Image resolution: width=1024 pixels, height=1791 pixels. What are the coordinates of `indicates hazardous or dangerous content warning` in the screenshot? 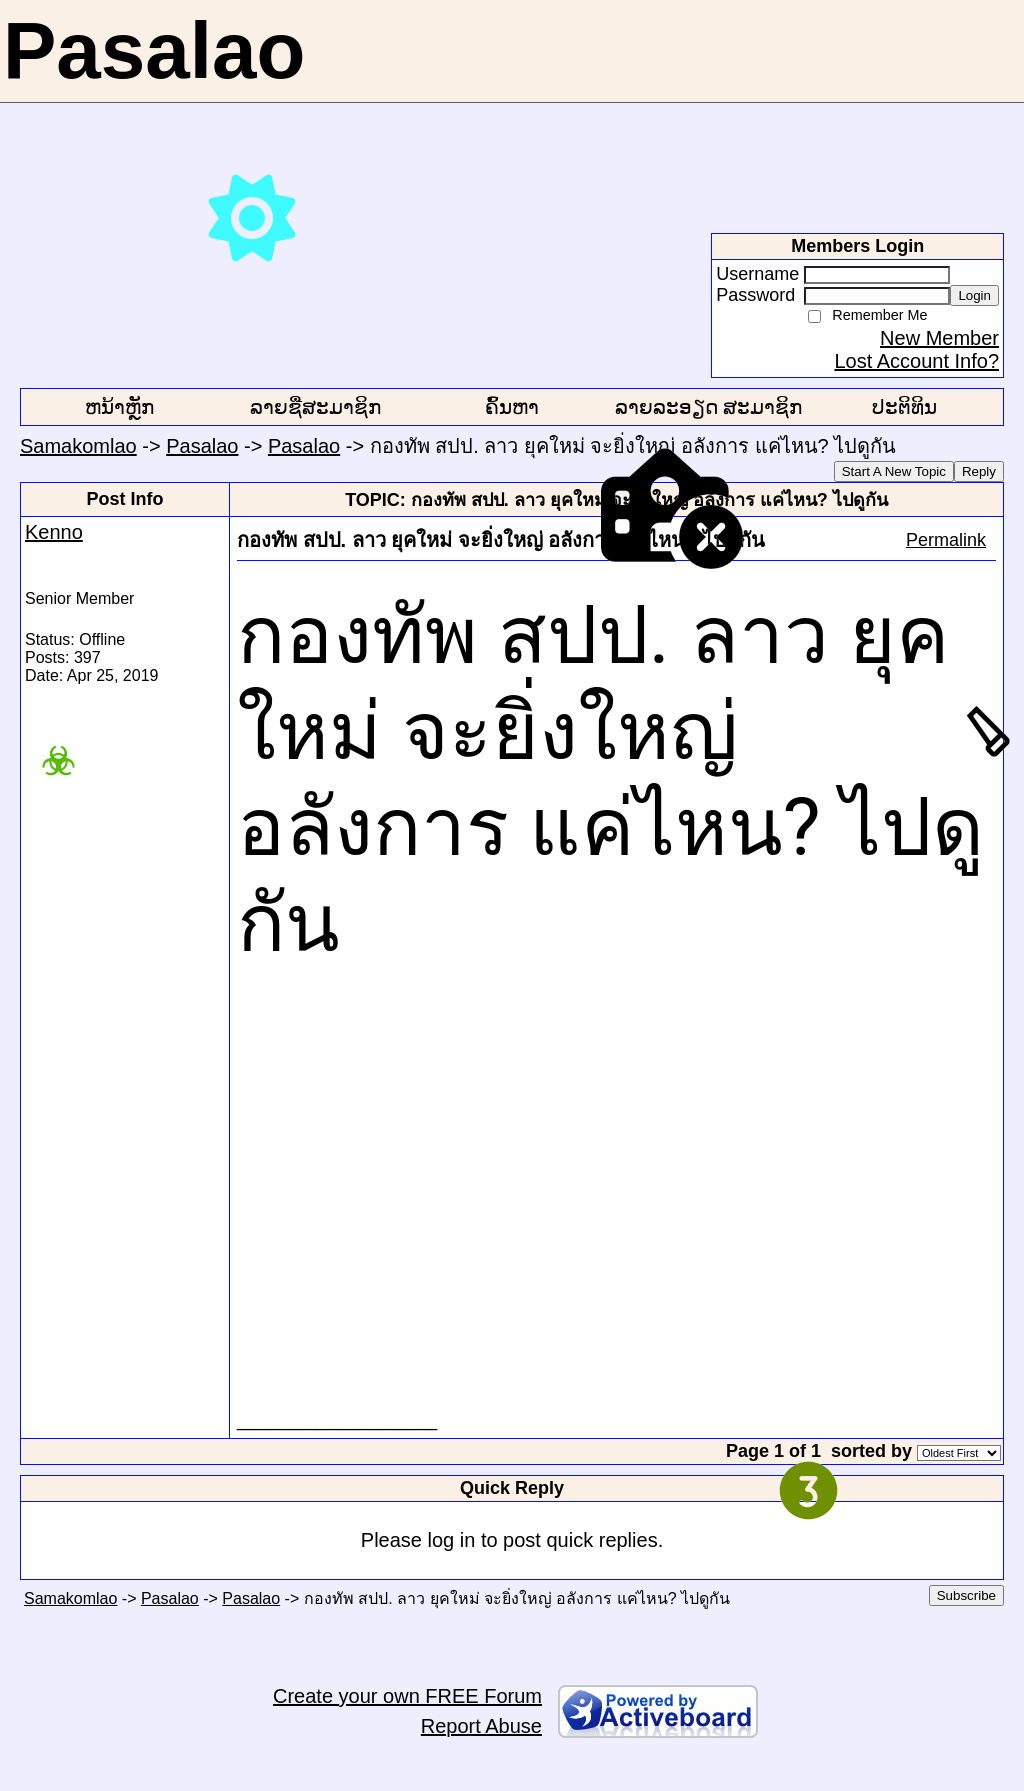 It's located at (58, 761).